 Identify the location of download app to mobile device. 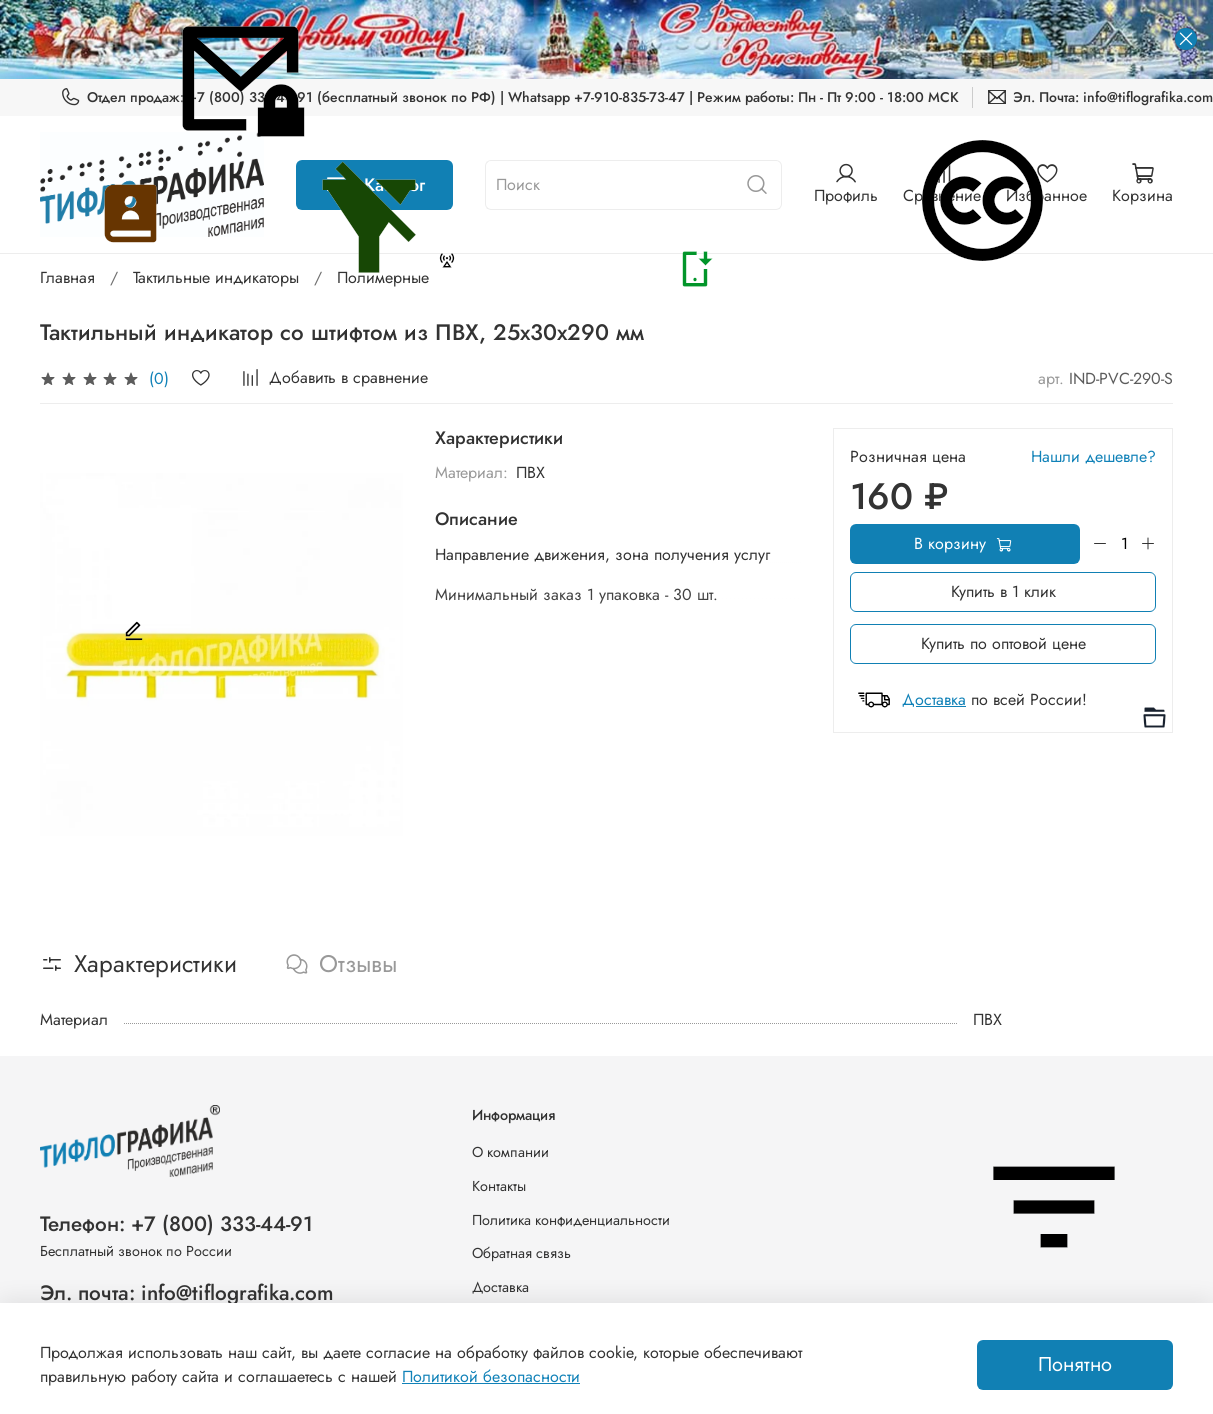
(695, 269).